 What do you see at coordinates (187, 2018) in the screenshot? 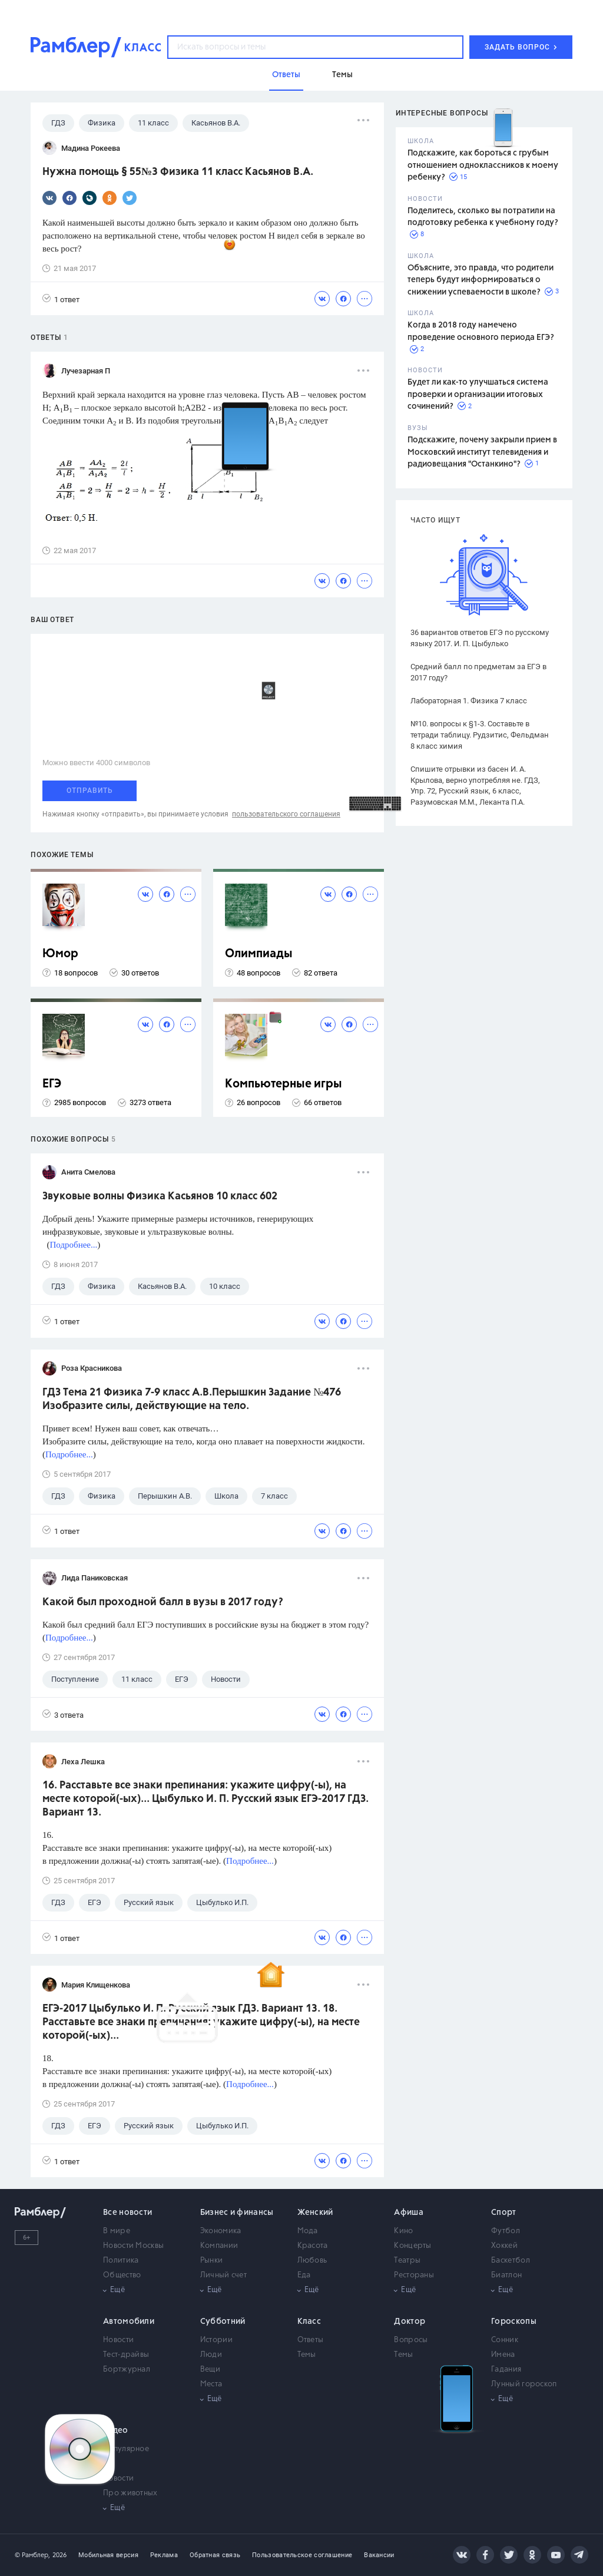
I see `show virtual keyboard` at bounding box center [187, 2018].